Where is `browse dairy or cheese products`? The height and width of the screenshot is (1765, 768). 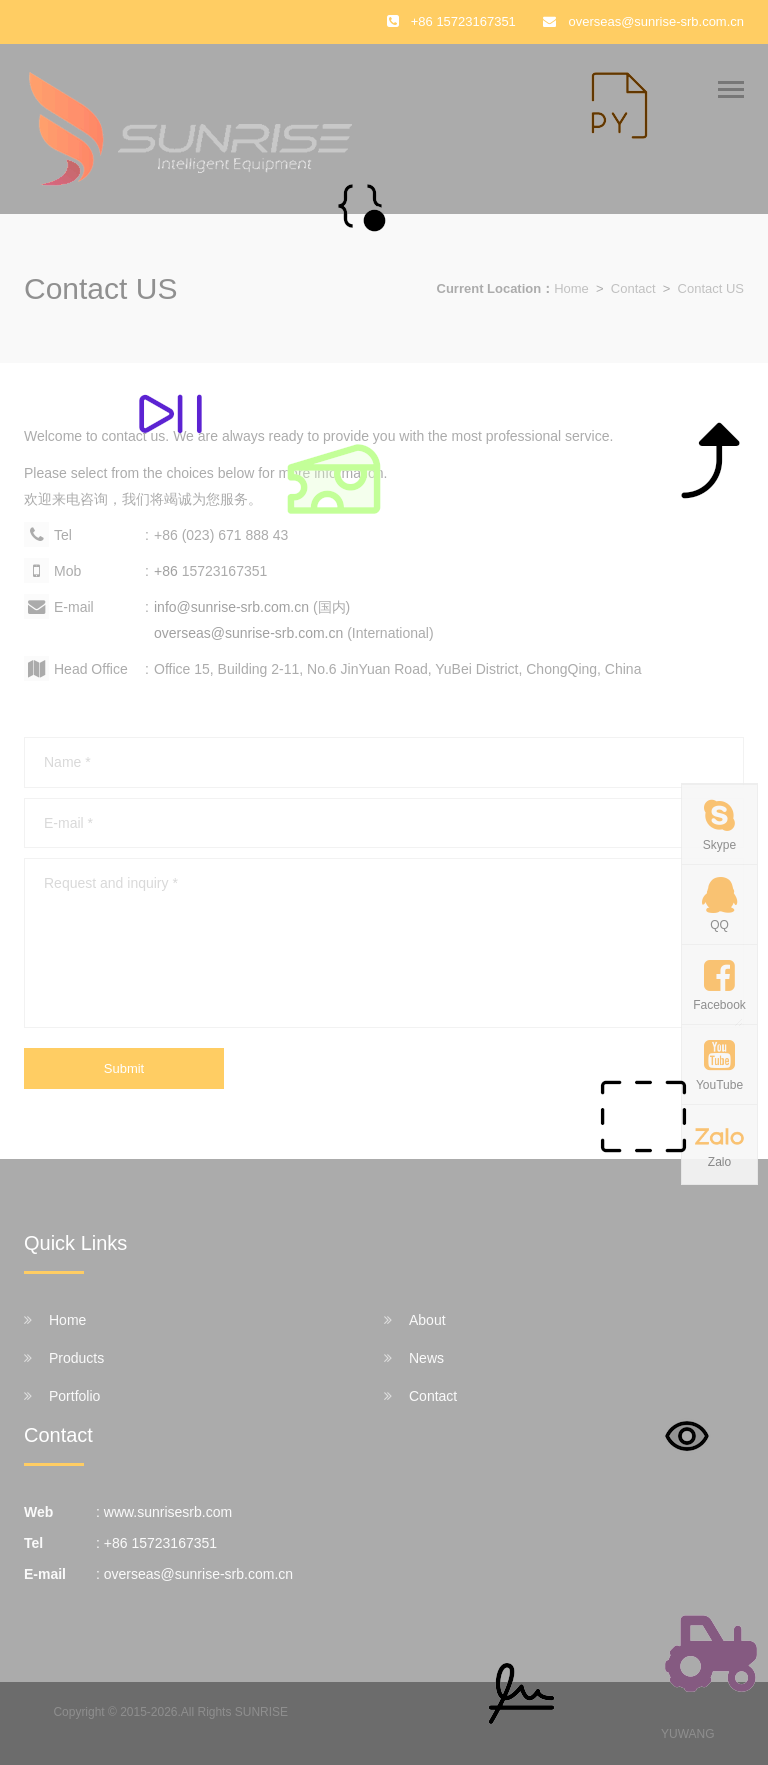
browse dairy or cheese products is located at coordinates (334, 484).